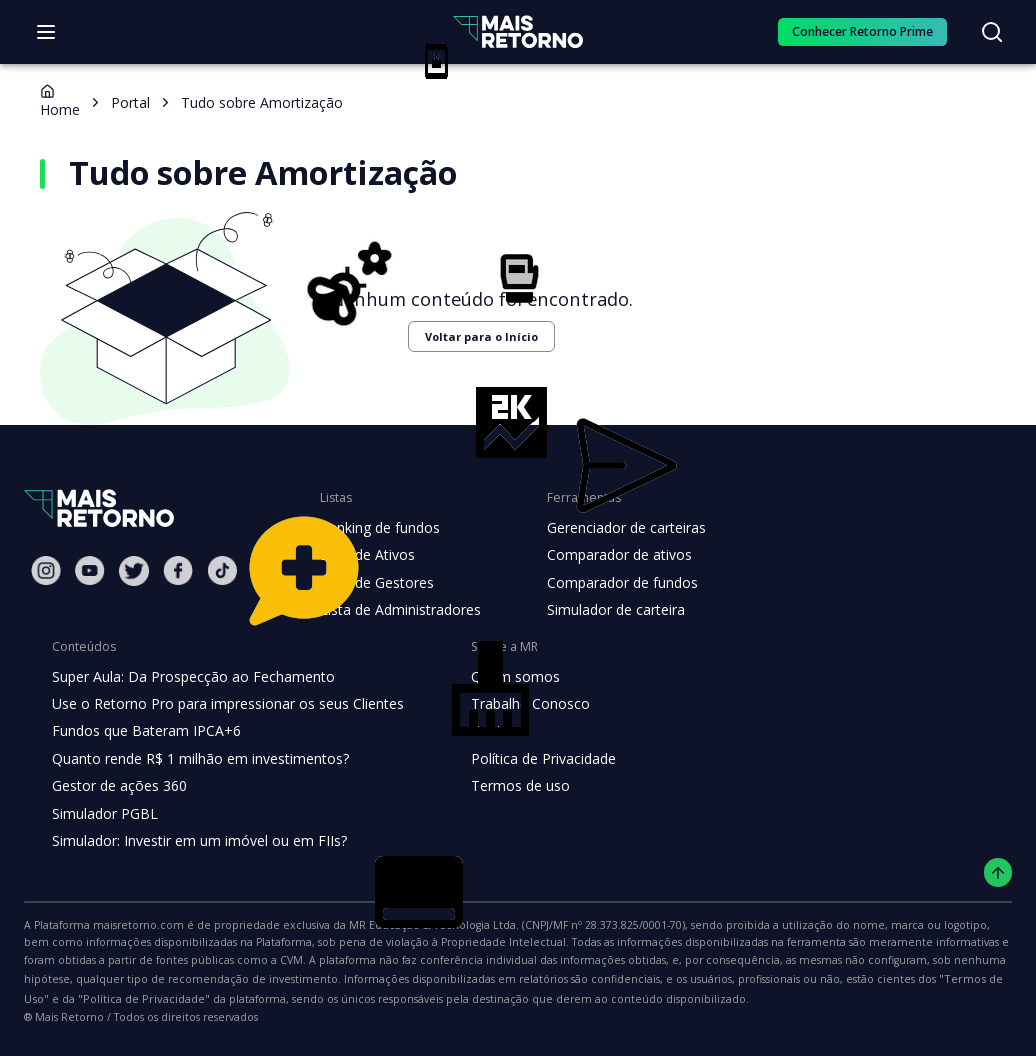 This screenshot has height=1056, width=1036. I want to click on access nature or outdoor-themed emoji, so click(349, 283).